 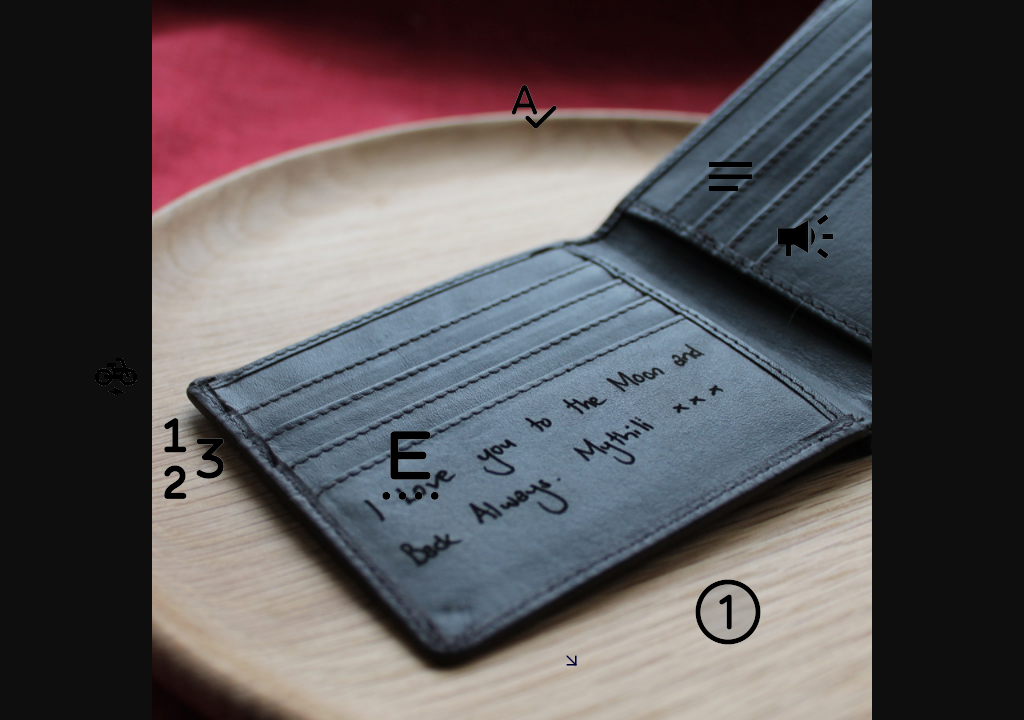 I want to click on find nearby electric bike rentals, so click(x=116, y=377).